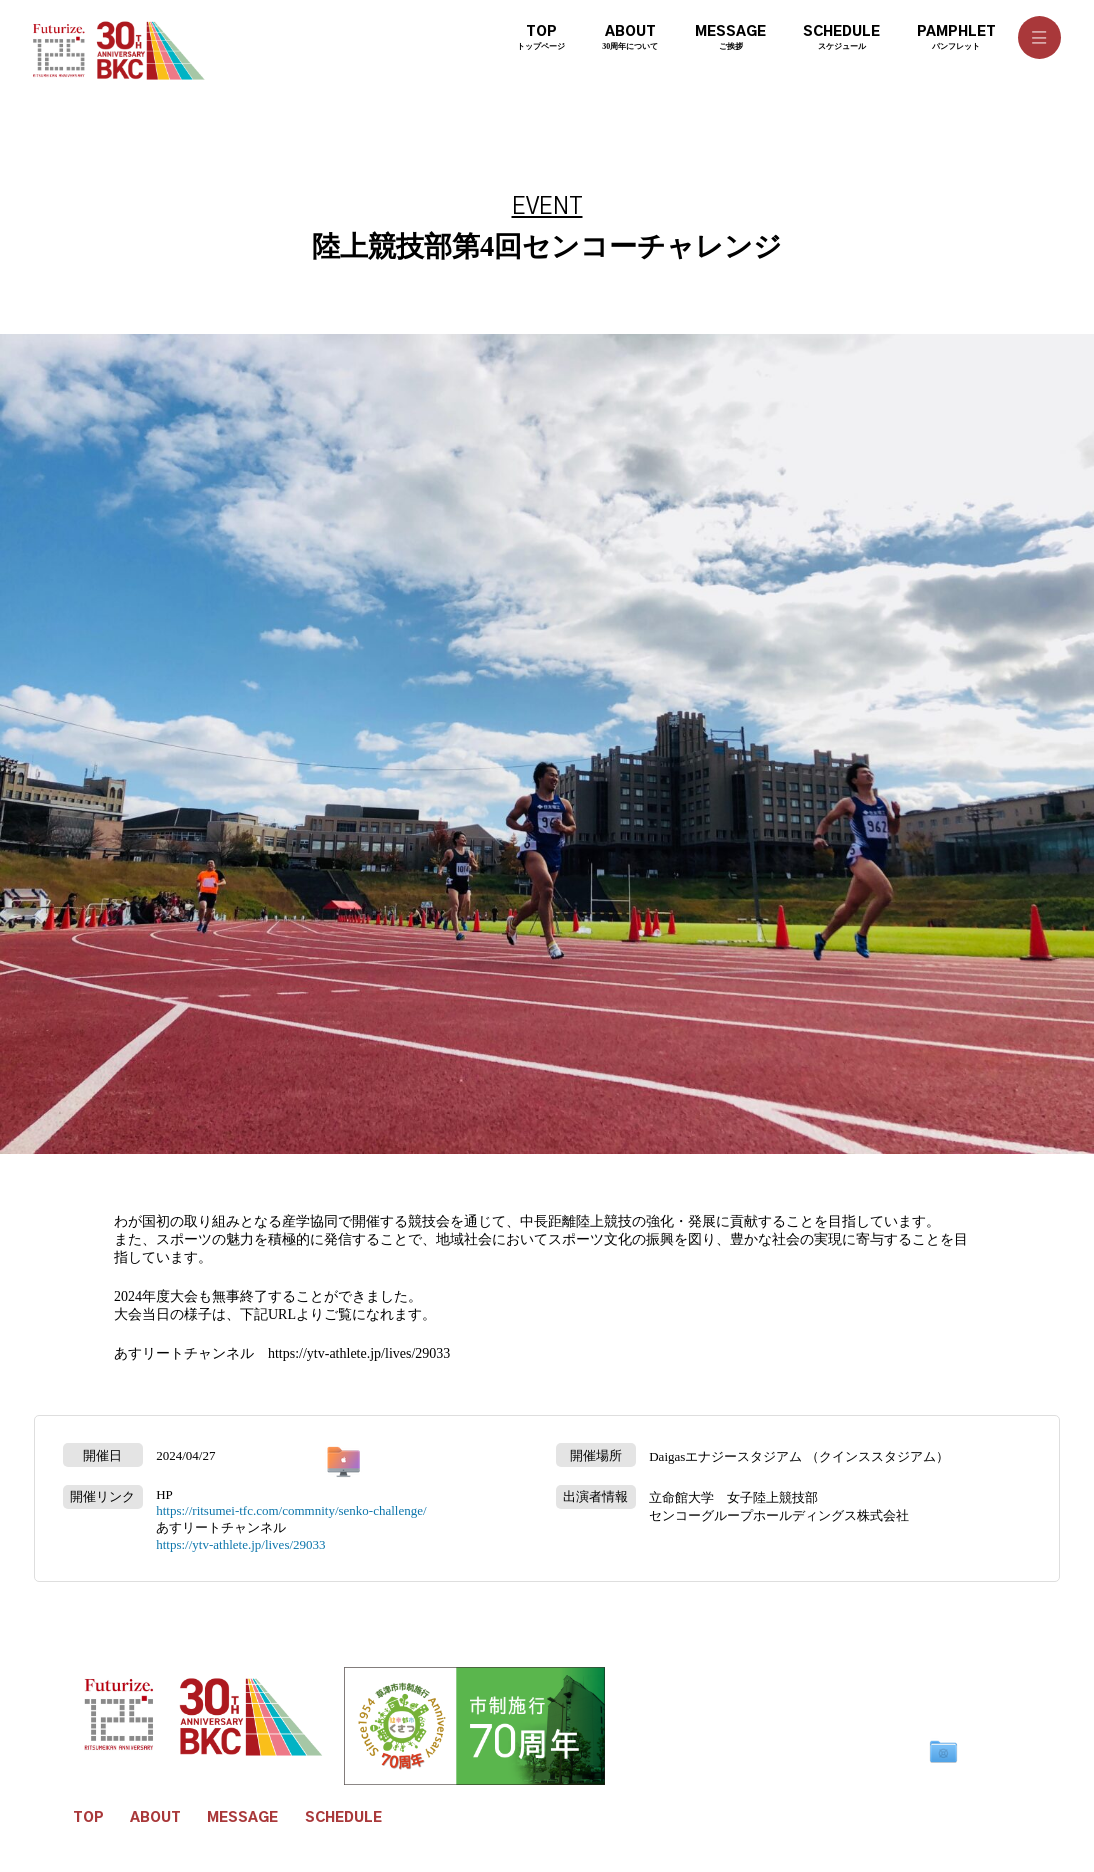 The image size is (1094, 1872). I want to click on access support files and resources, so click(943, 1751).